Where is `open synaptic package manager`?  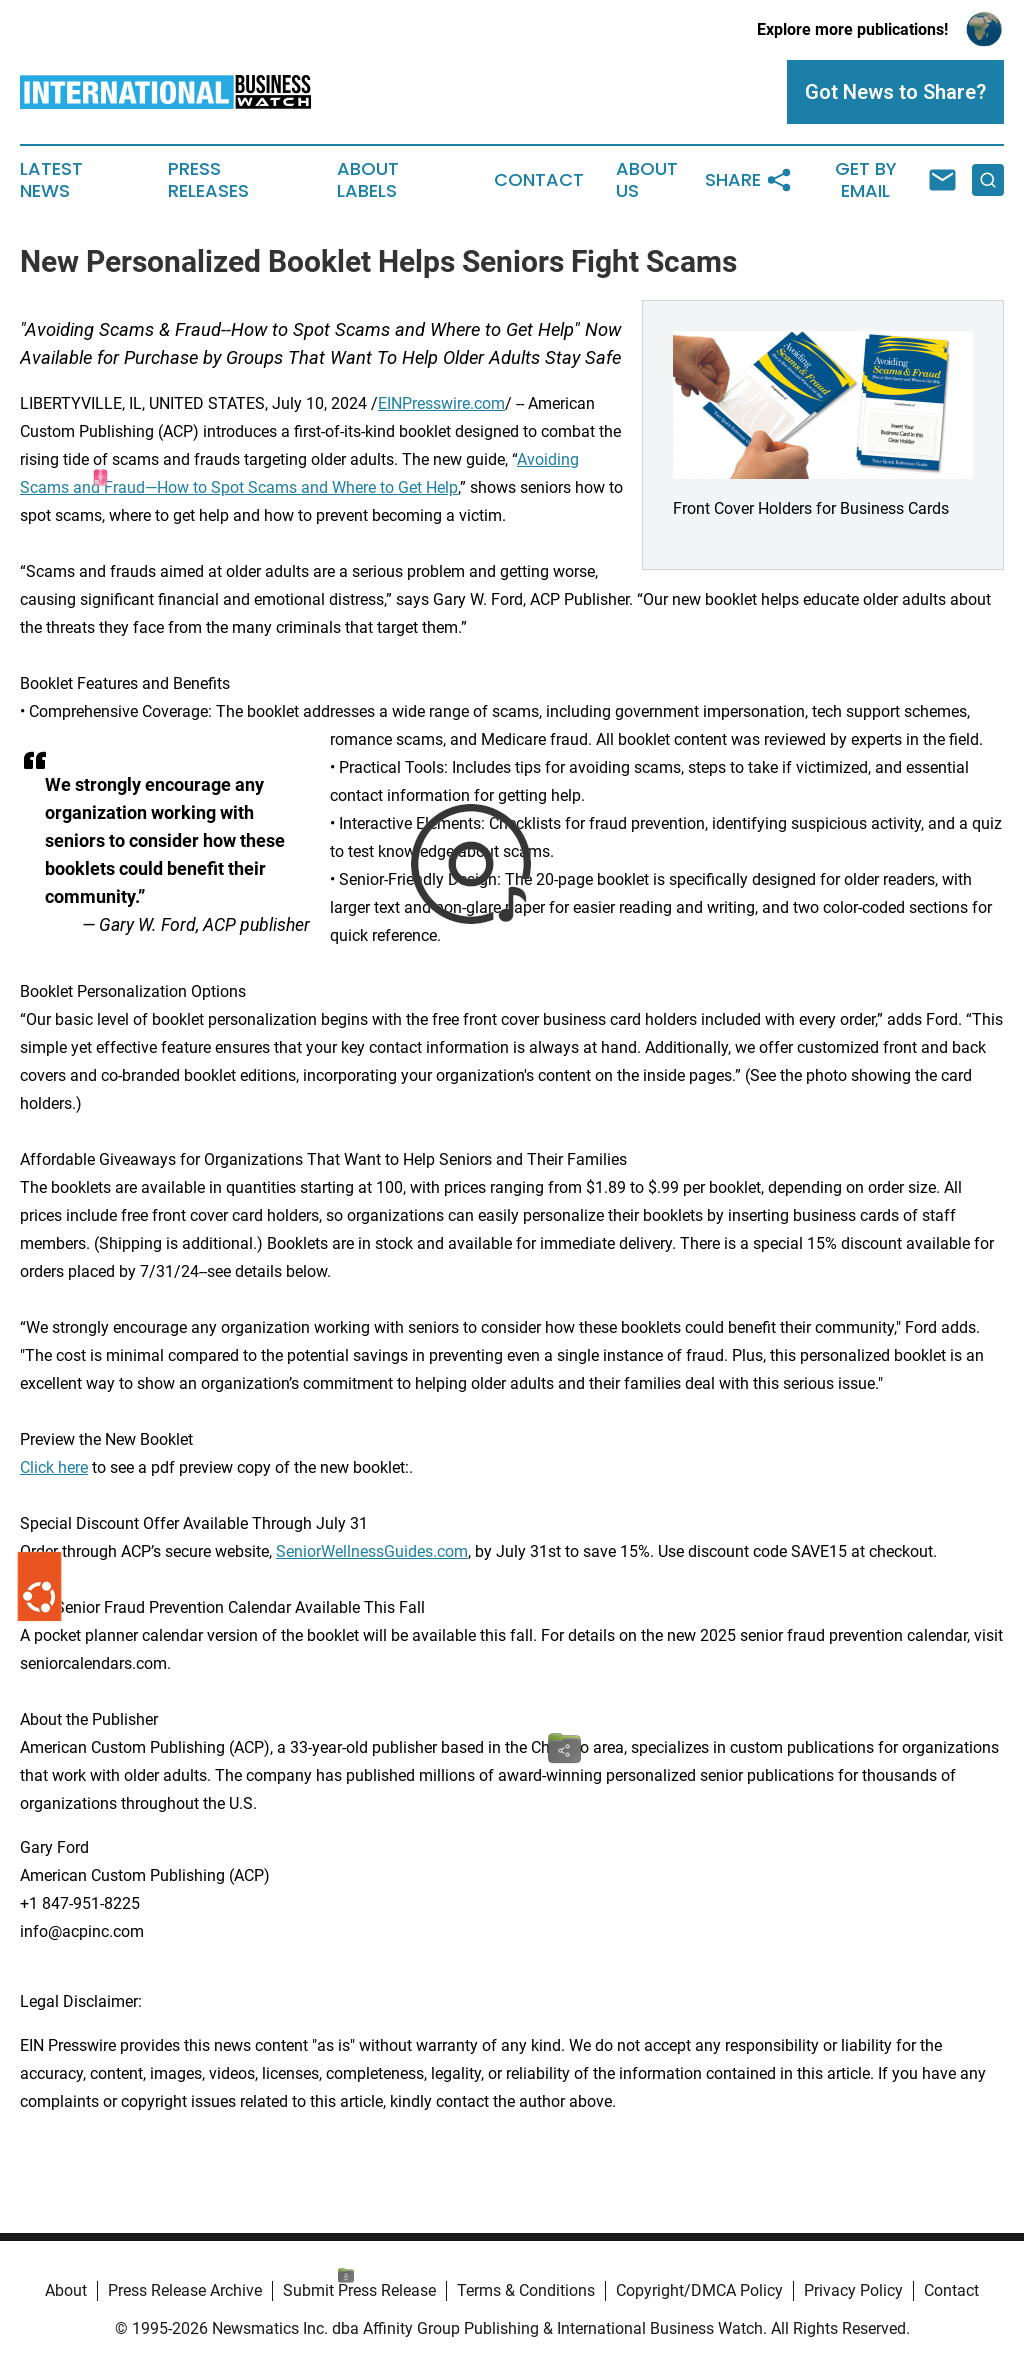
open synaptic package manager is located at coordinates (100, 477).